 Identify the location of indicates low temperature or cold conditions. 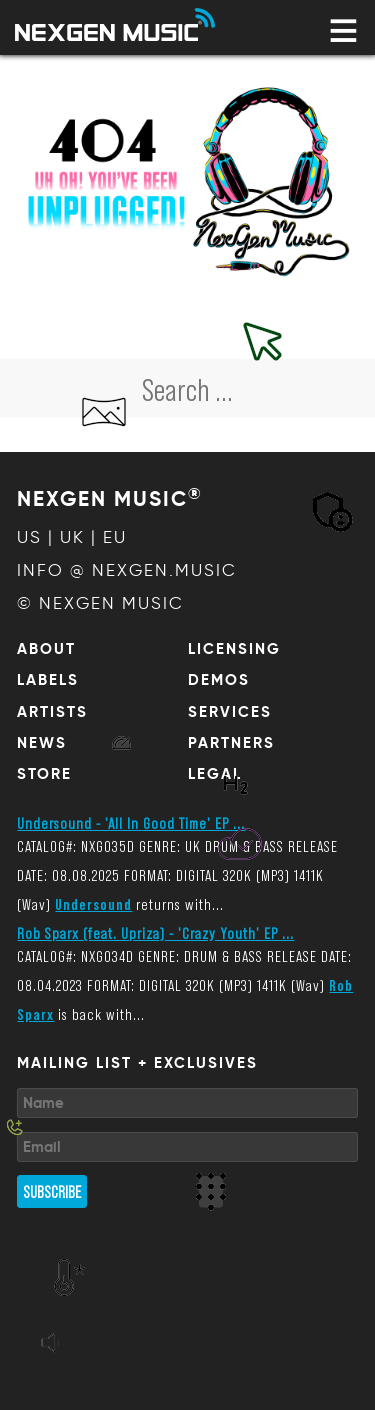
(65, 1277).